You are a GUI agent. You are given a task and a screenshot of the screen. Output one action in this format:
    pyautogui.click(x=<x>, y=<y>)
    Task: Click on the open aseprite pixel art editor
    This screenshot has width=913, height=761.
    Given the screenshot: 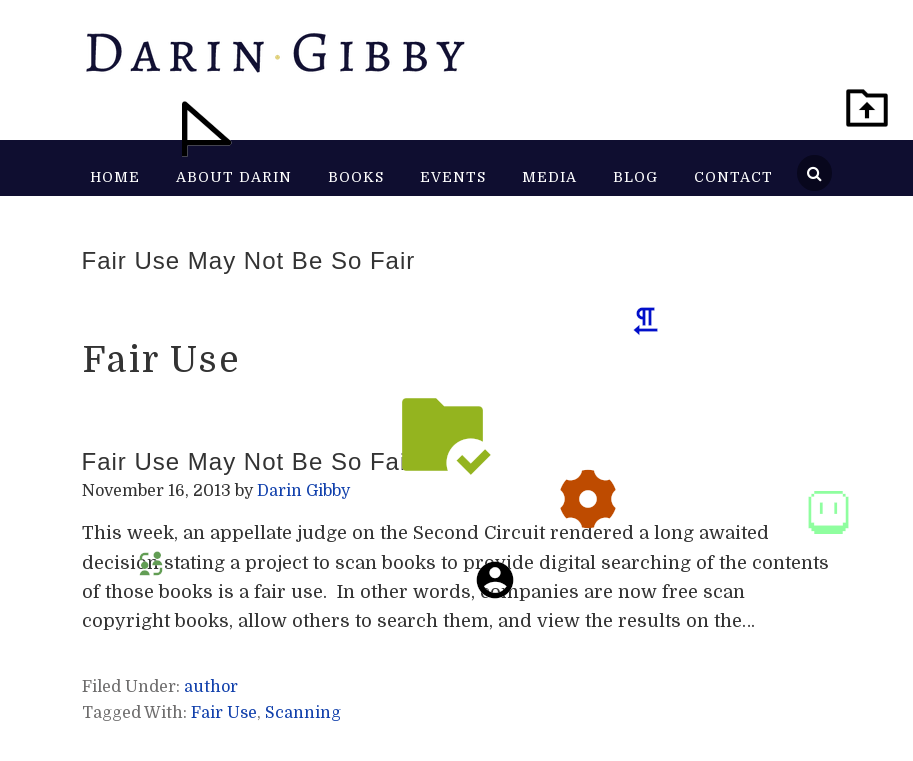 What is the action you would take?
    pyautogui.click(x=828, y=512)
    